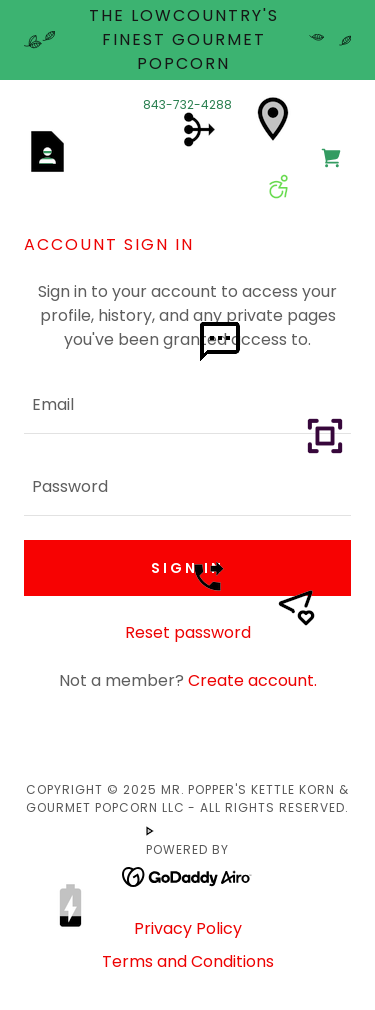  What do you see at coordinates (207, 577) in the screenshot?
I see `indicates a forwarded call` at bounding box center [207, 577].